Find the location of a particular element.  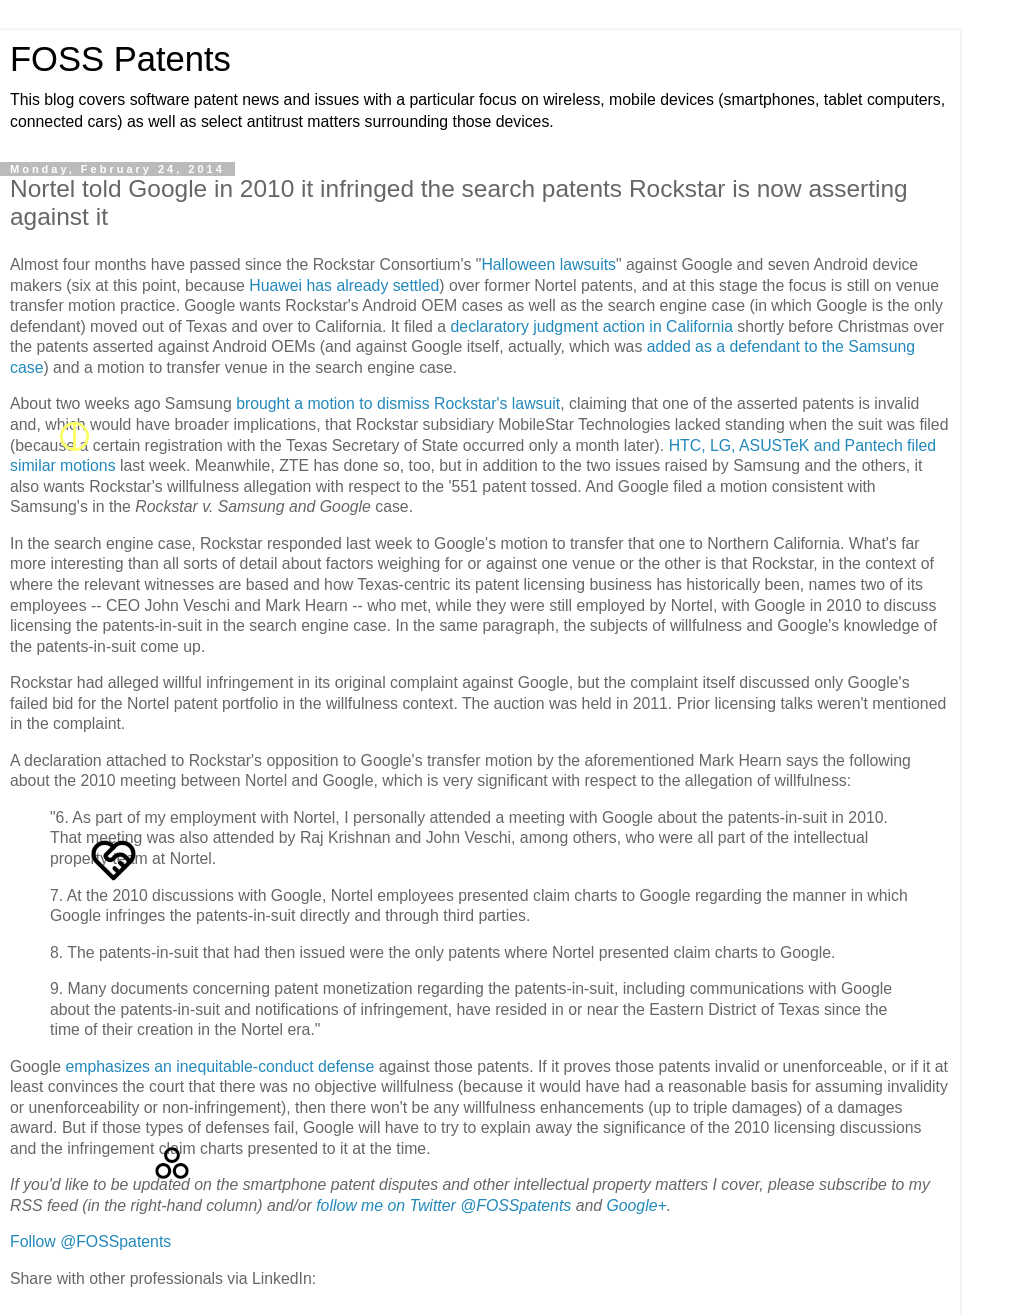

view connected groups or clusters is located at coordinates (172, 1163).